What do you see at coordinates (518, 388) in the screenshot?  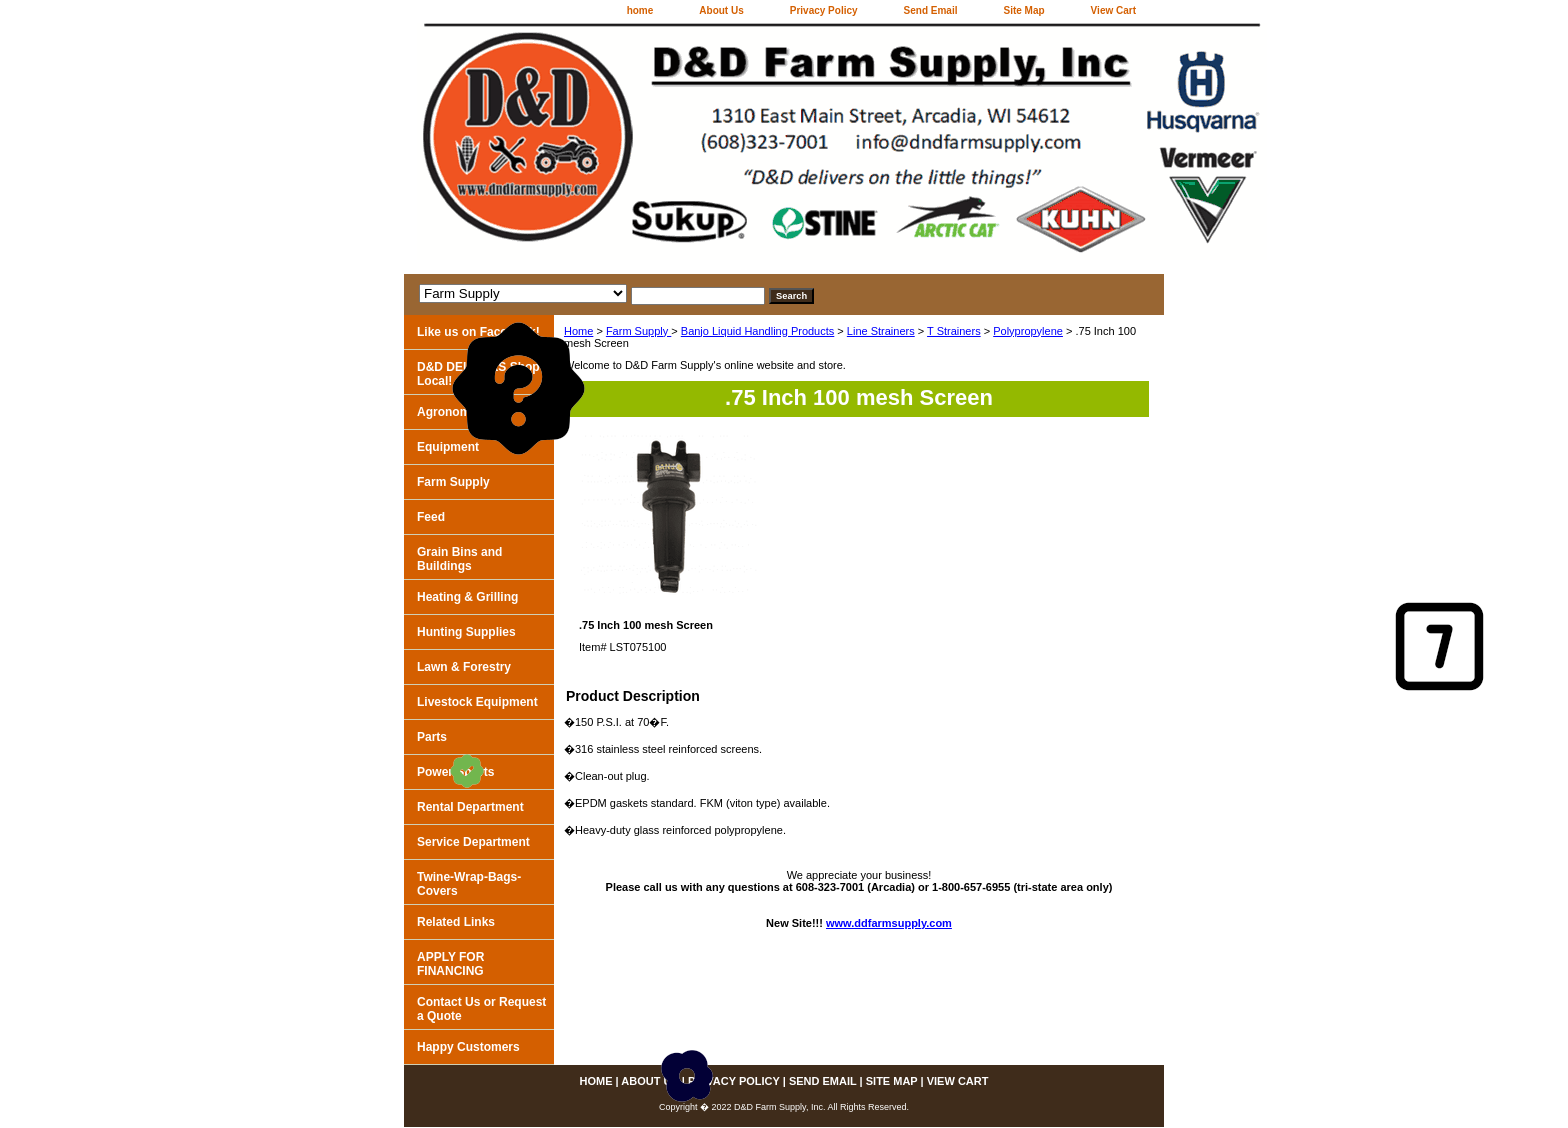 I see `access help or FAQ section` at bounding box center [518, 388].